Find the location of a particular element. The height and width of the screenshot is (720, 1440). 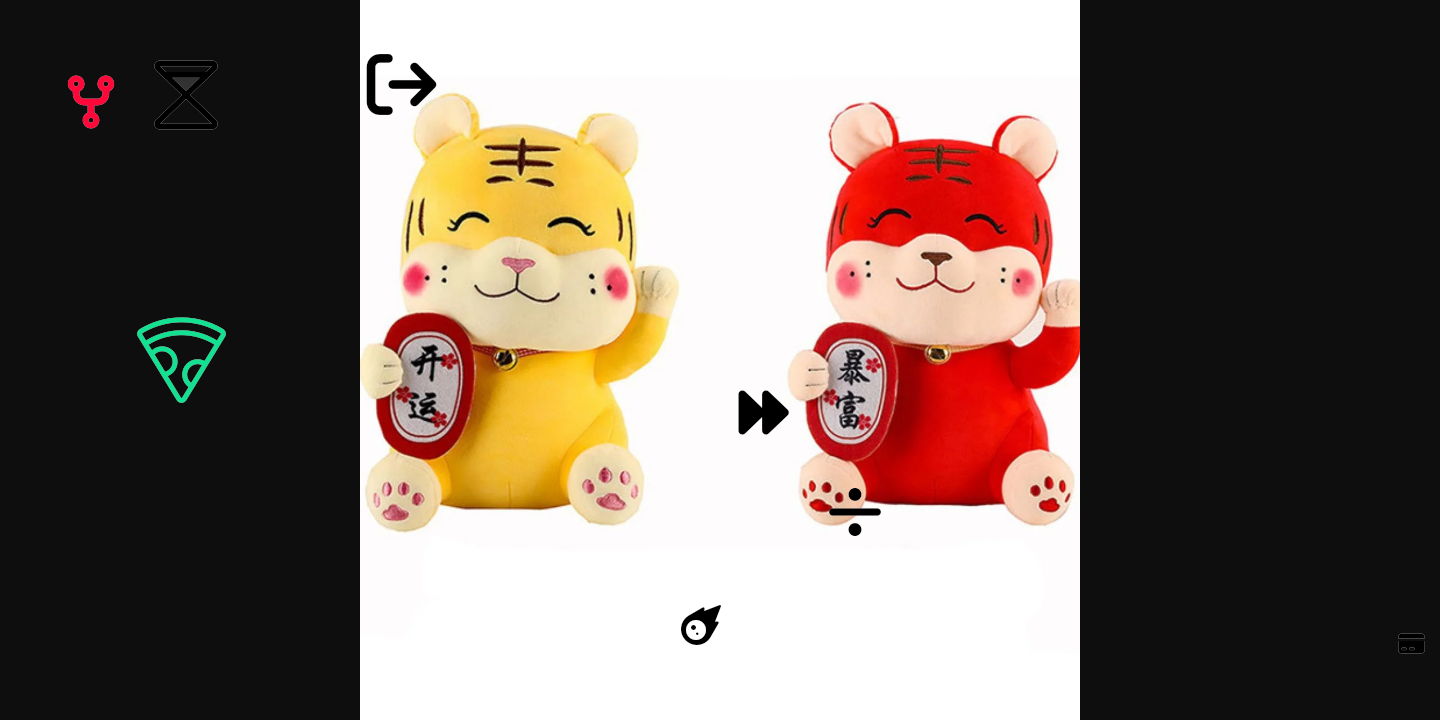

manage payment methods is located at coordinates (1411, 643).